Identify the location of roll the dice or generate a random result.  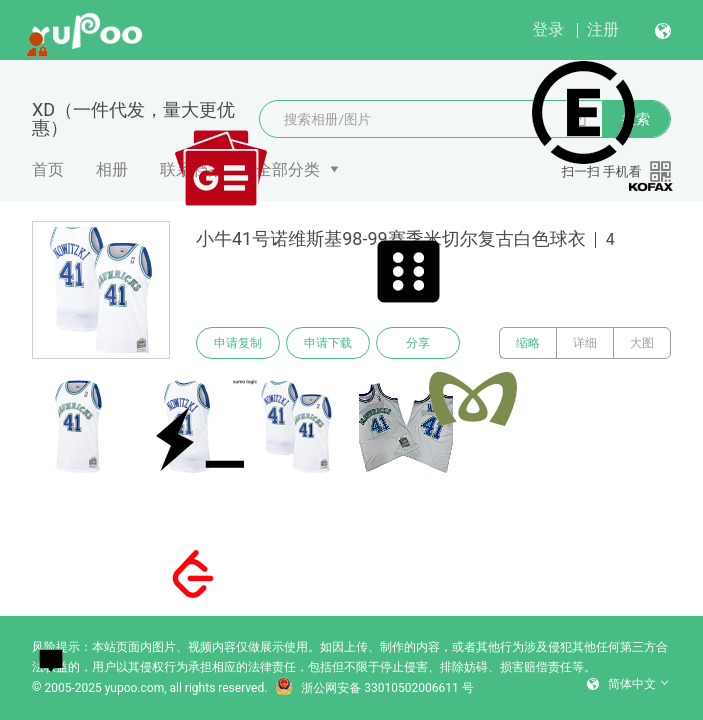
(408, 271).